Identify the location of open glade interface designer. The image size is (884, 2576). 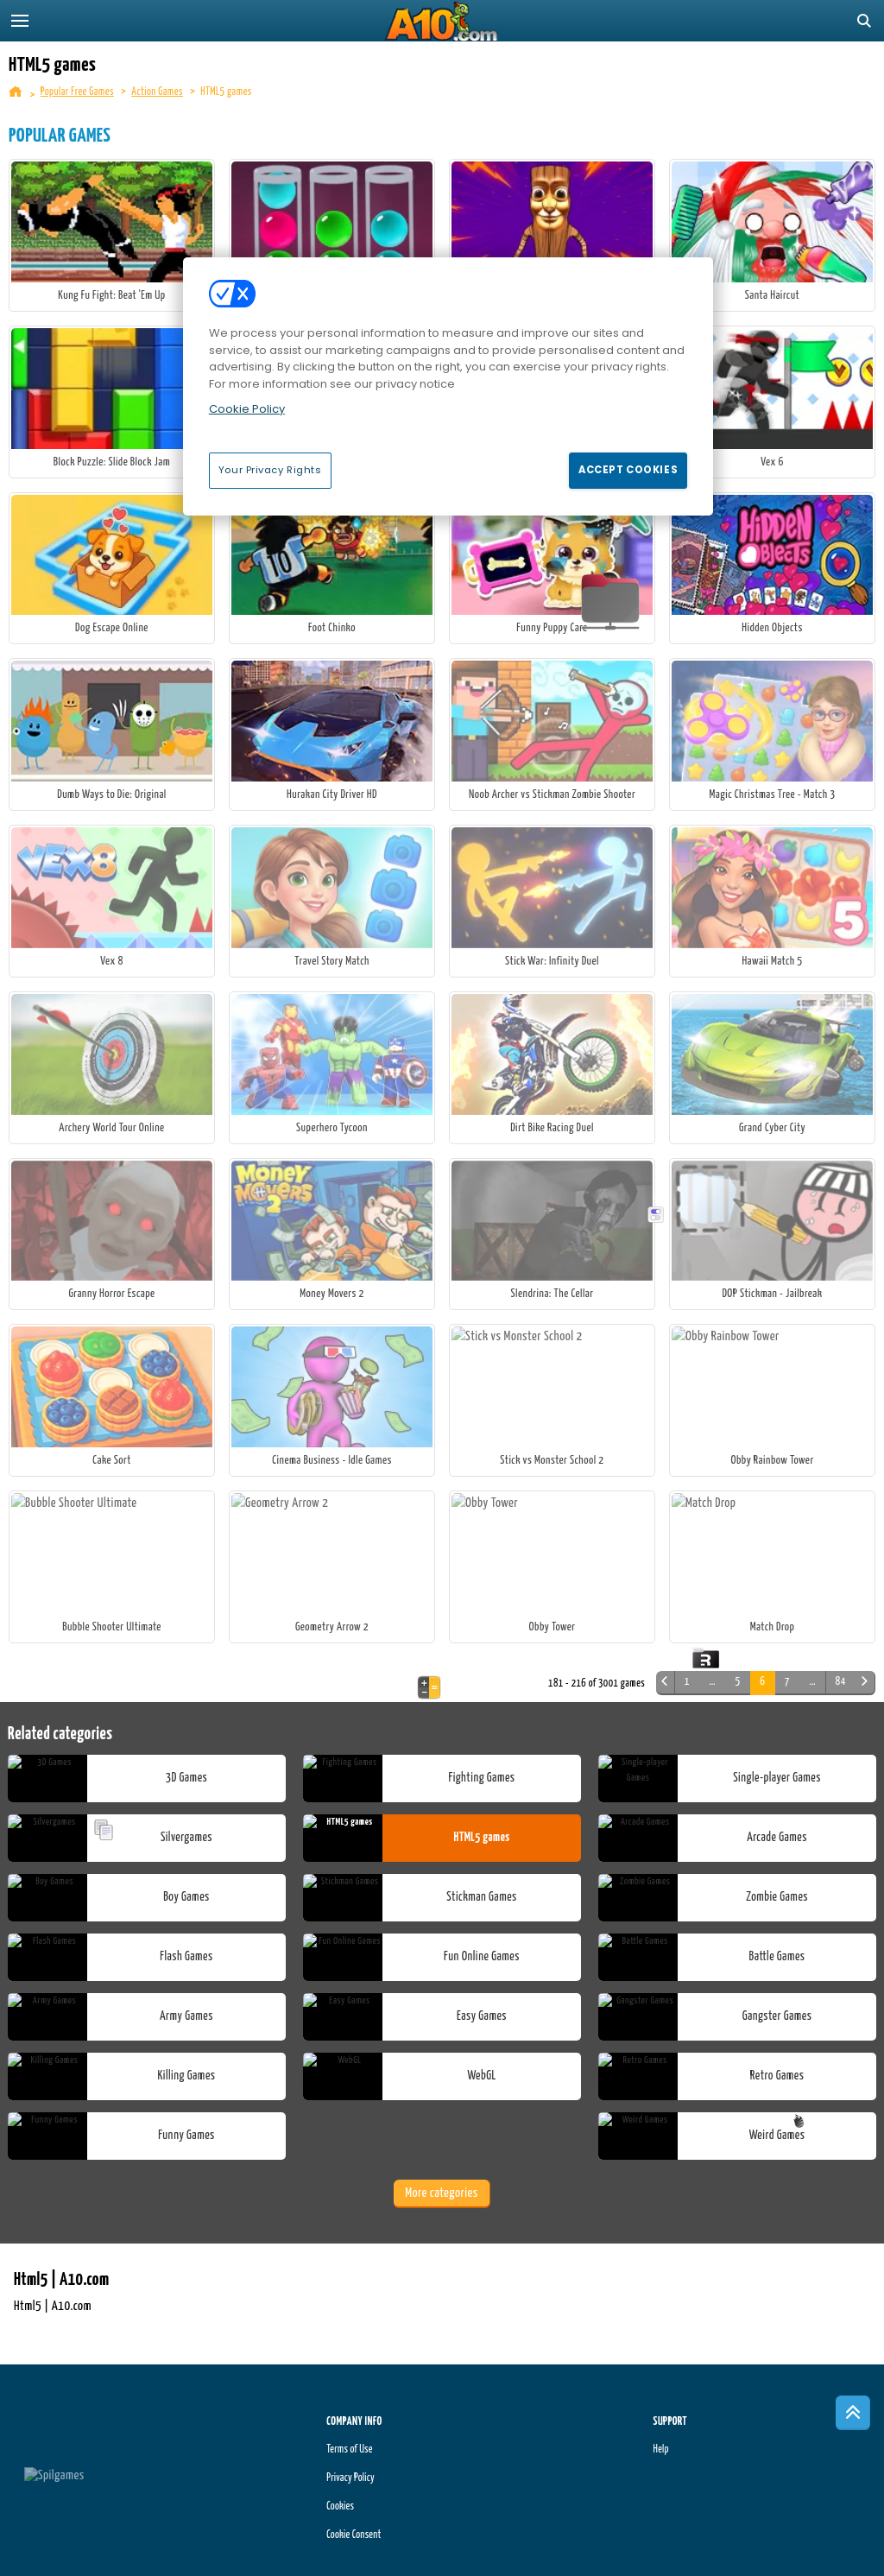
(799, 2121).